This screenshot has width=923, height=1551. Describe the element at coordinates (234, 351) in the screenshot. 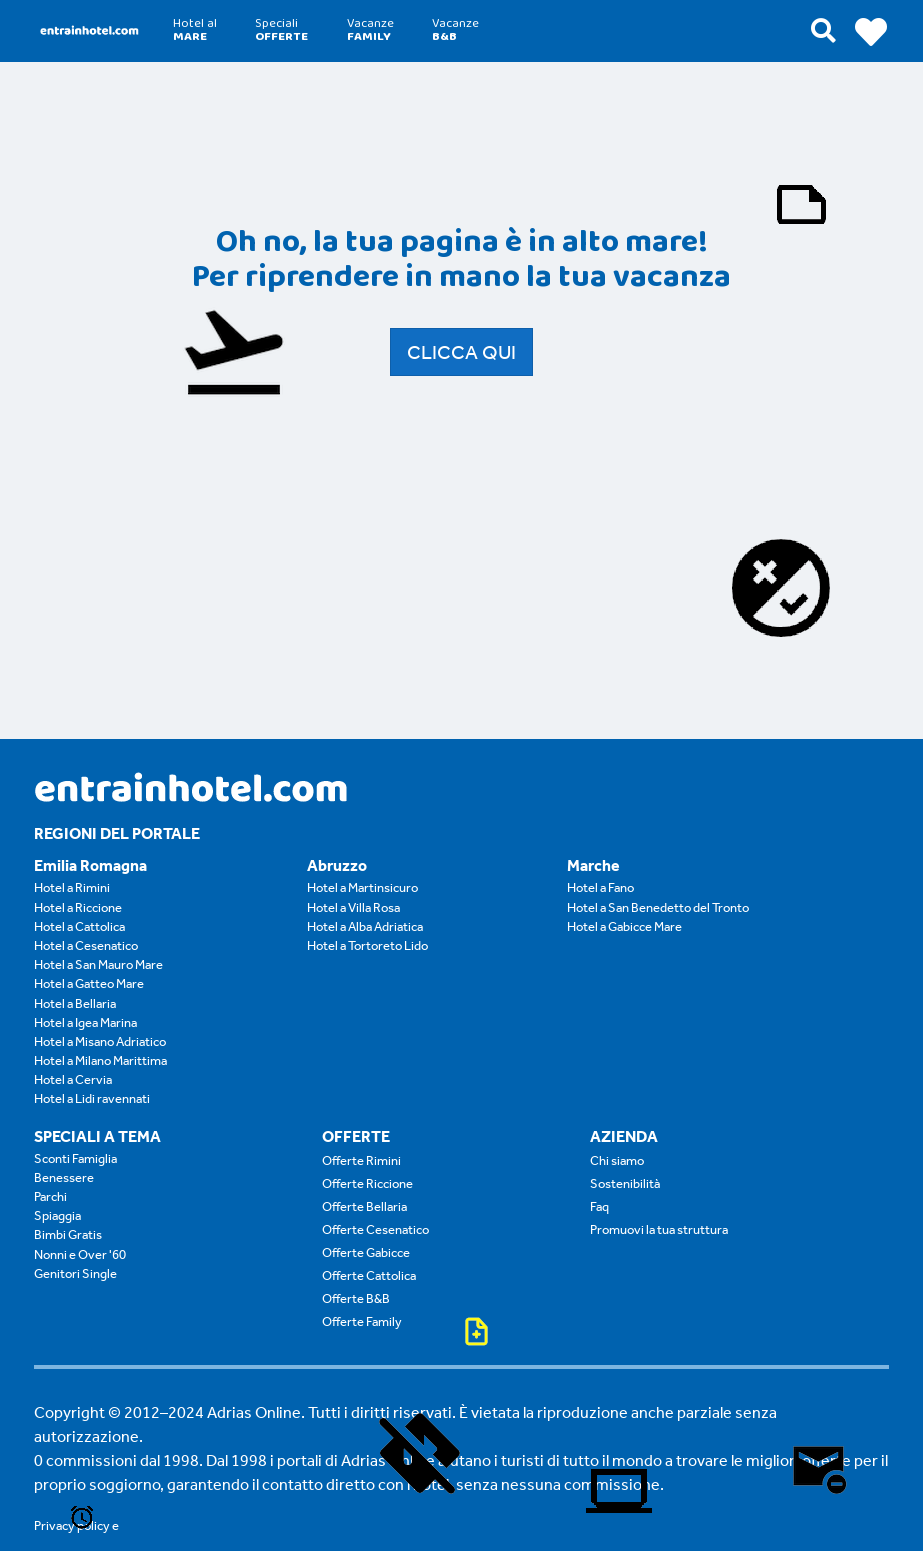

I see `view flight departure information` at that location.